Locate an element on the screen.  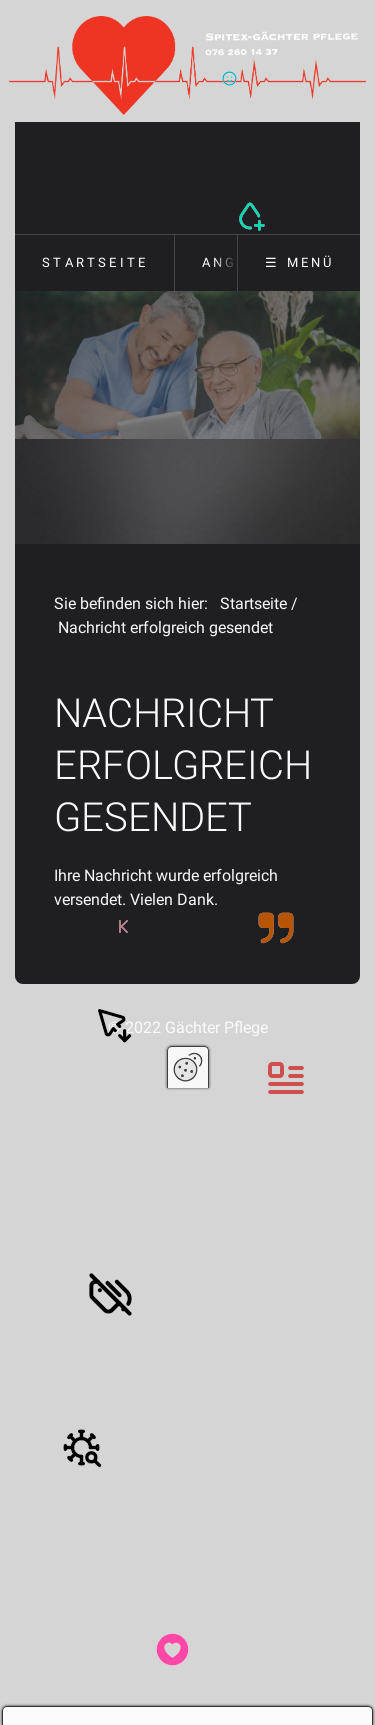
add a reaction or emoji is located at coordinates (229, 78).